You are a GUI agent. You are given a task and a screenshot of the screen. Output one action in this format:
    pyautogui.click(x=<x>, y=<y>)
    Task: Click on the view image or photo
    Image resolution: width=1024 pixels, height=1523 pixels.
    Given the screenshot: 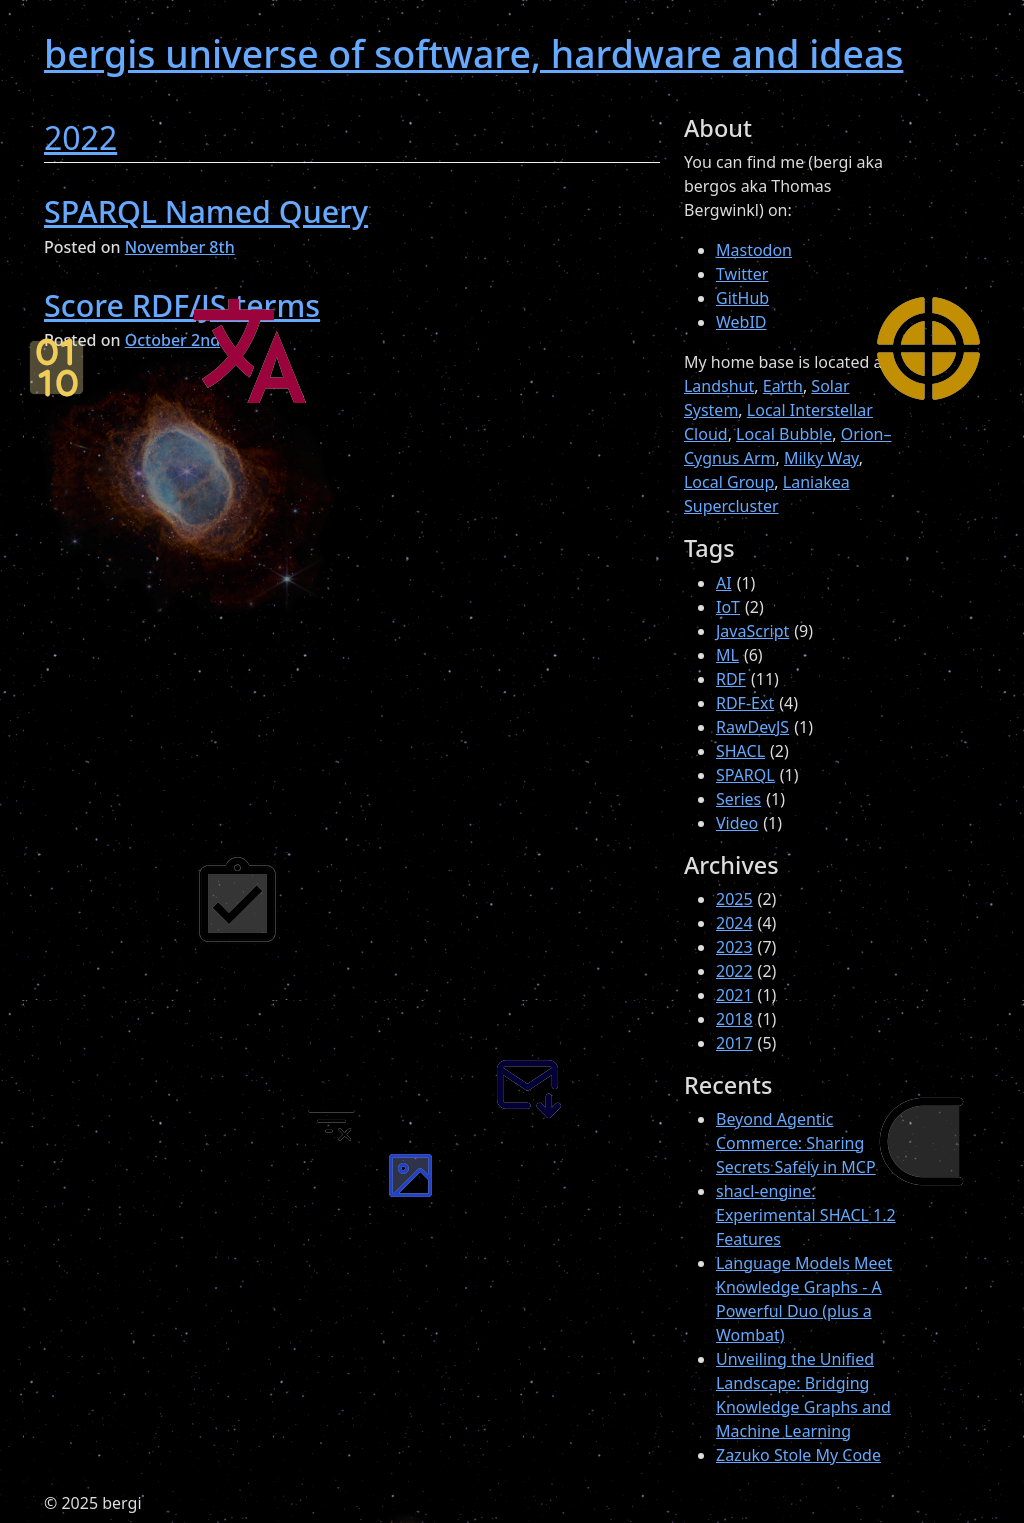 What is the action you would take?
    pyautogui.click(x=410, y=1175)
    